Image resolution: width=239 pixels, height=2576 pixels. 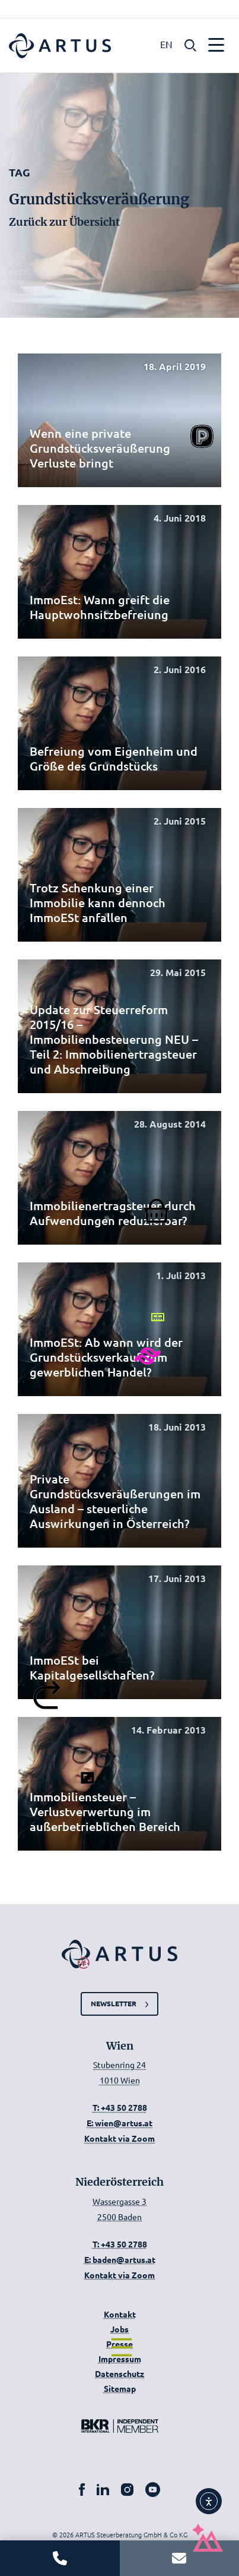 I want to click on redo last action, so click(x=46, y=1696).